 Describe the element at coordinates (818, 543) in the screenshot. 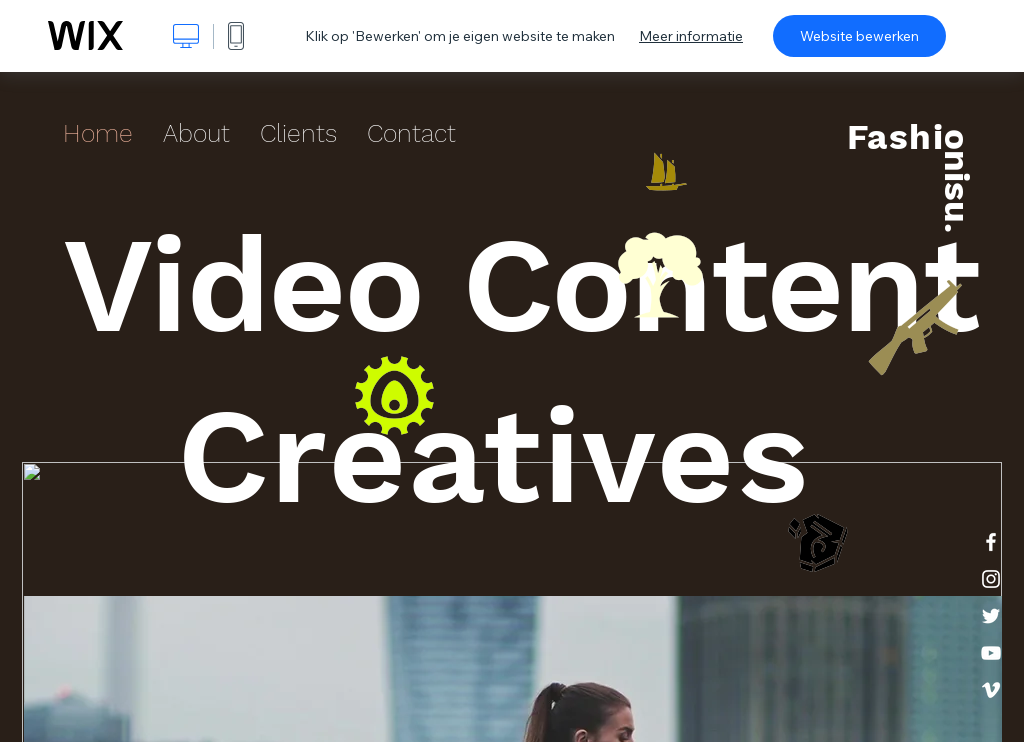

I see `indicates a corrupted or damaged file` at that location.